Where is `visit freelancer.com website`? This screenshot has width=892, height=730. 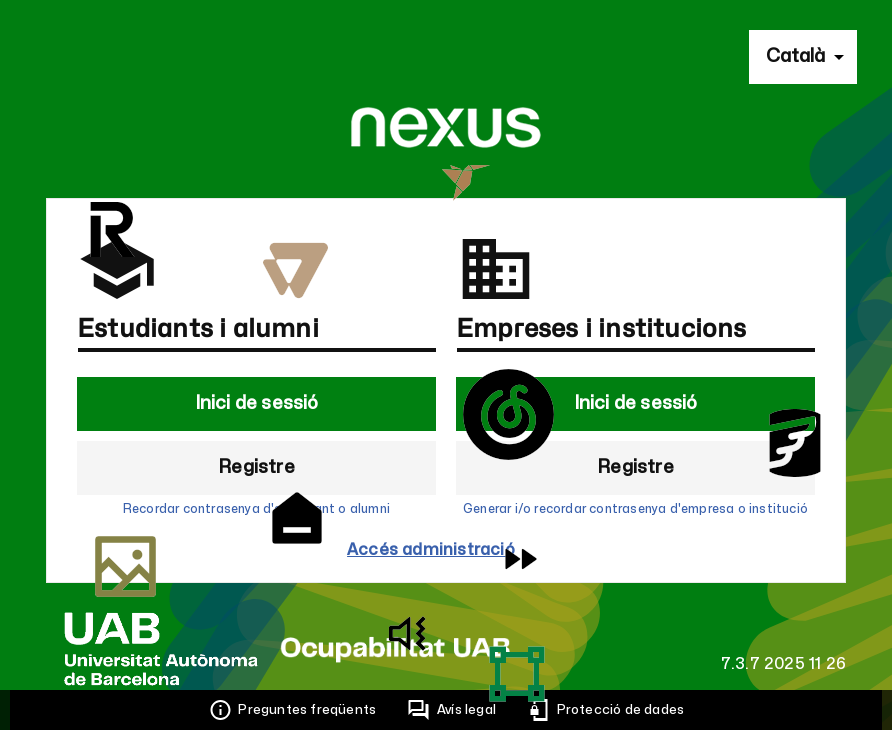
visit freelancer.com website is located at coordinates (466, 183).